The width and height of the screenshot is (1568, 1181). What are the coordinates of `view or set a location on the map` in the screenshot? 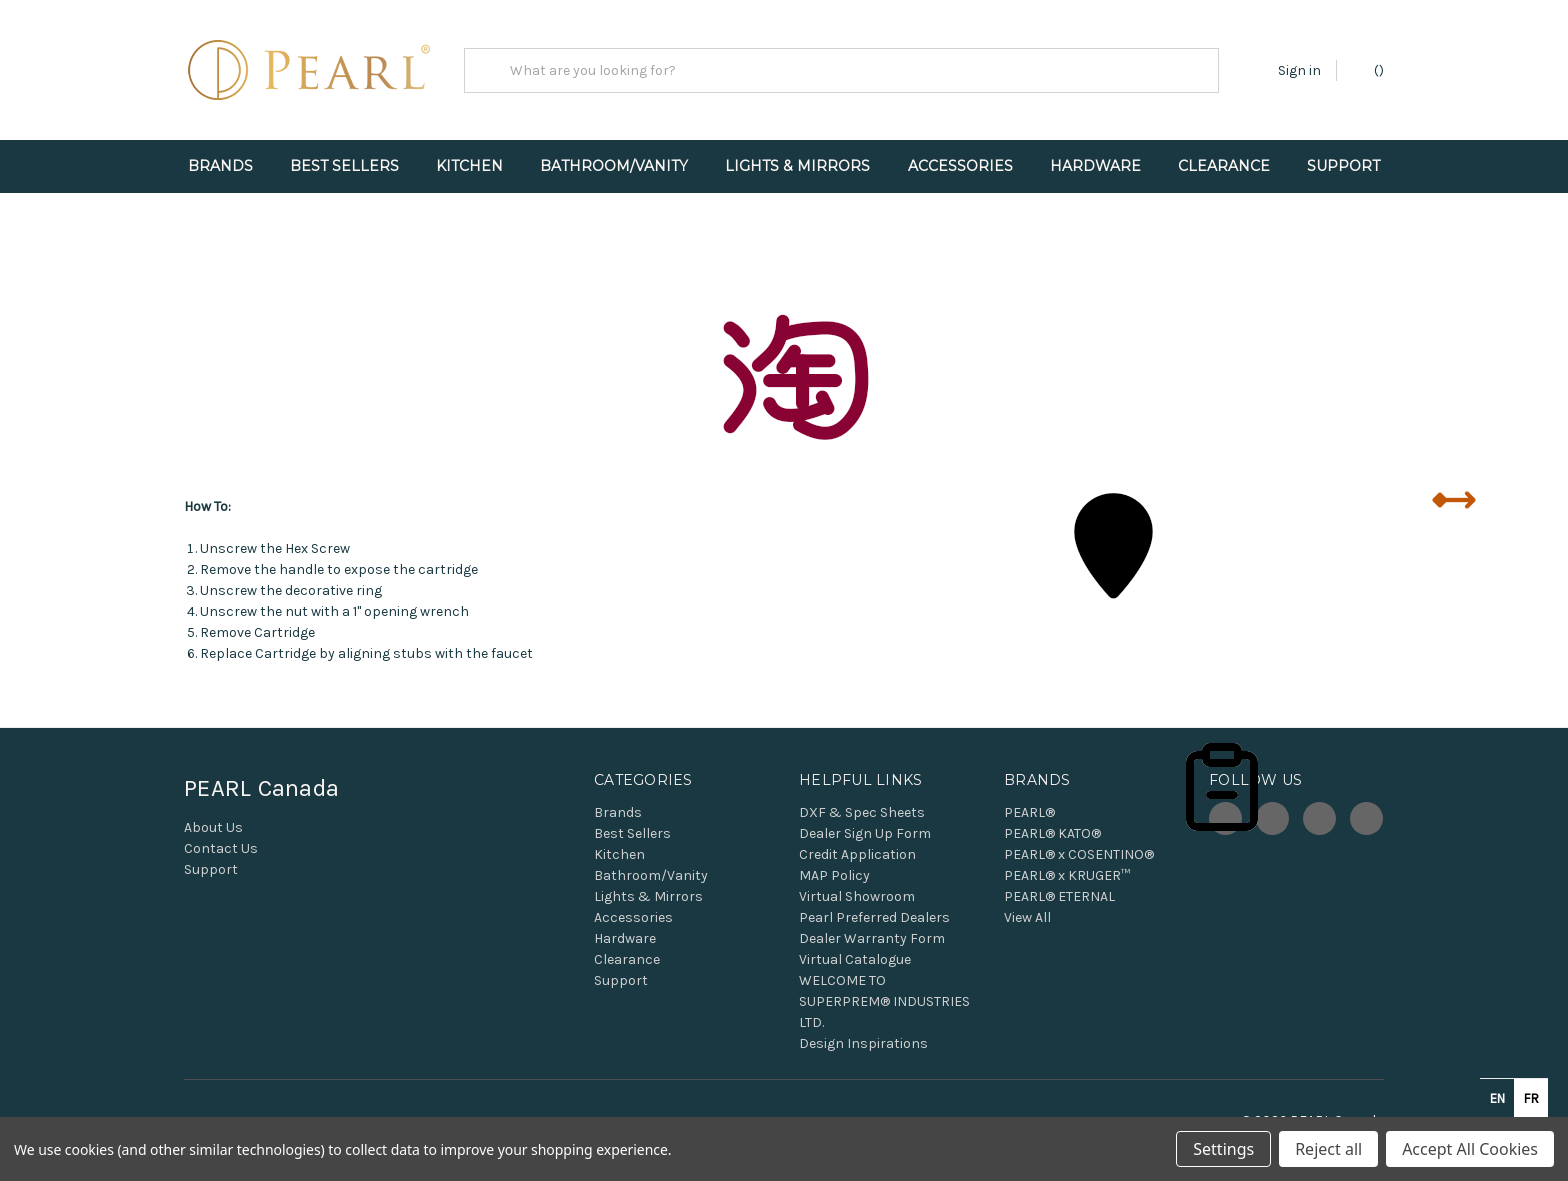 It's located at (1113, 545).